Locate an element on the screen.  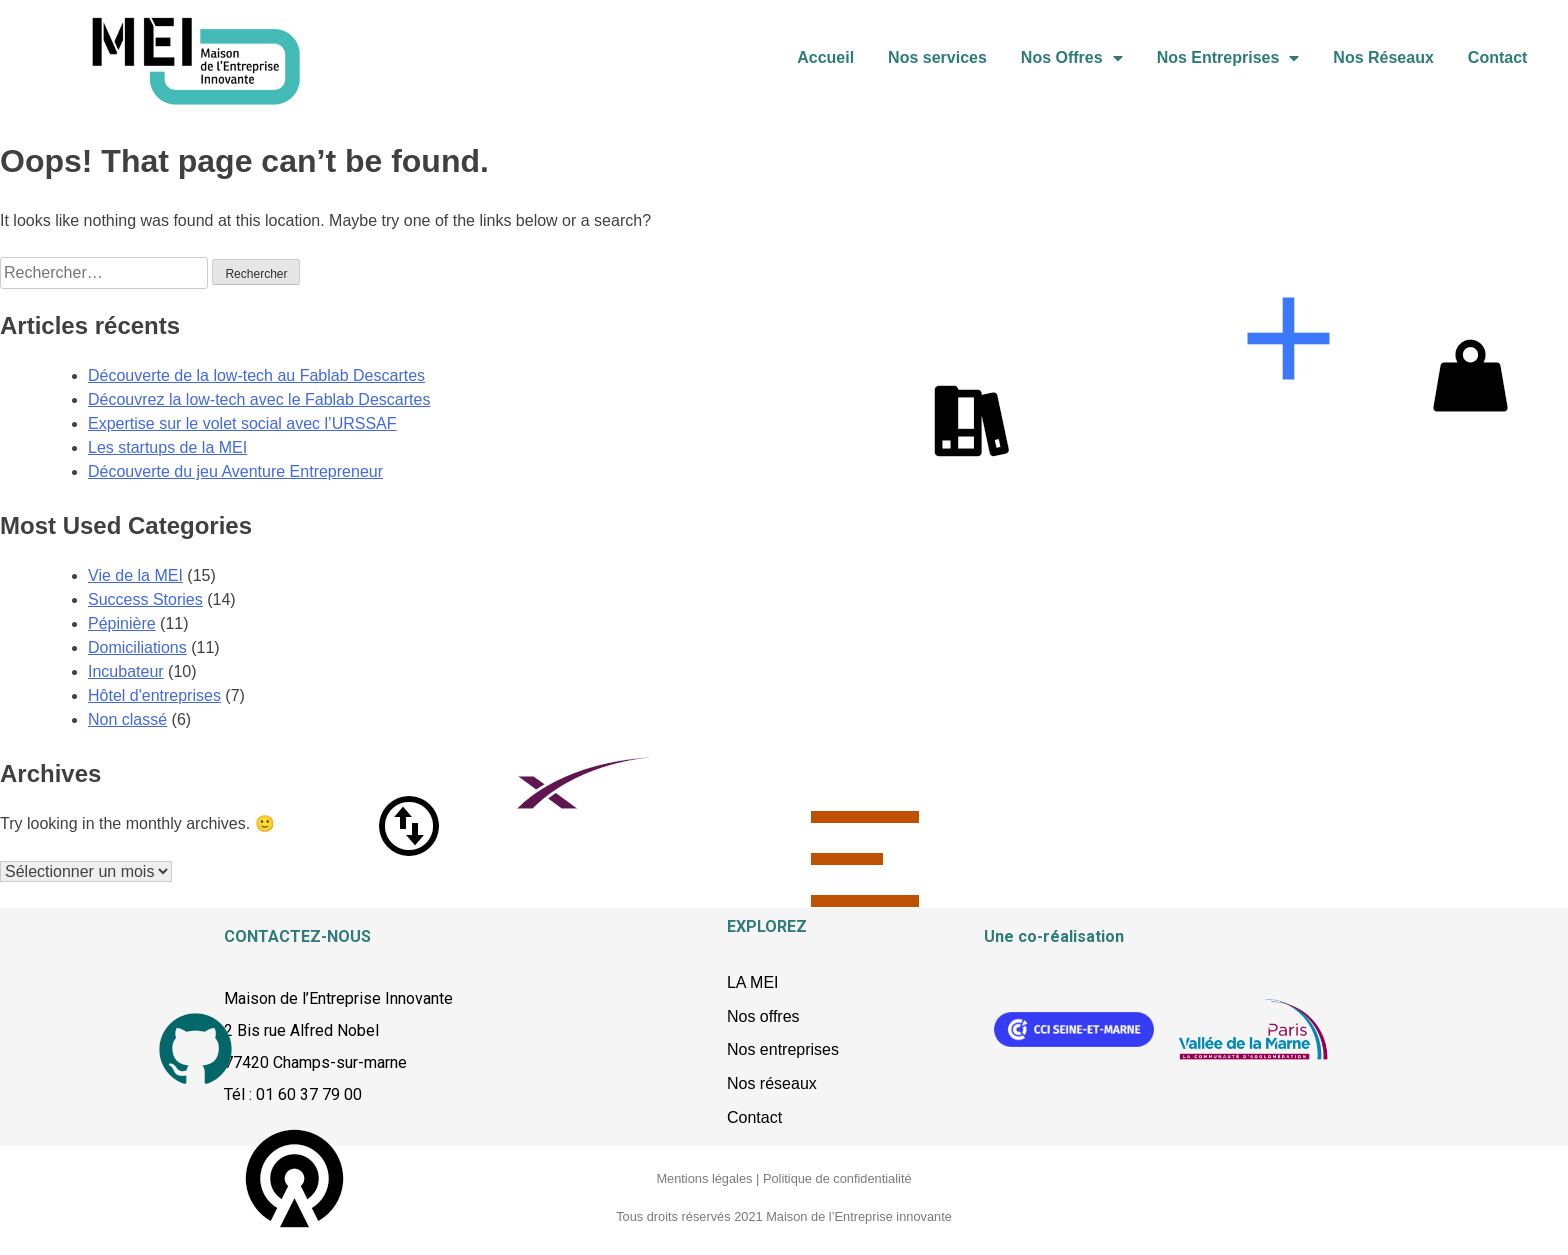
add a new item is located at coordinates (1288, 338).